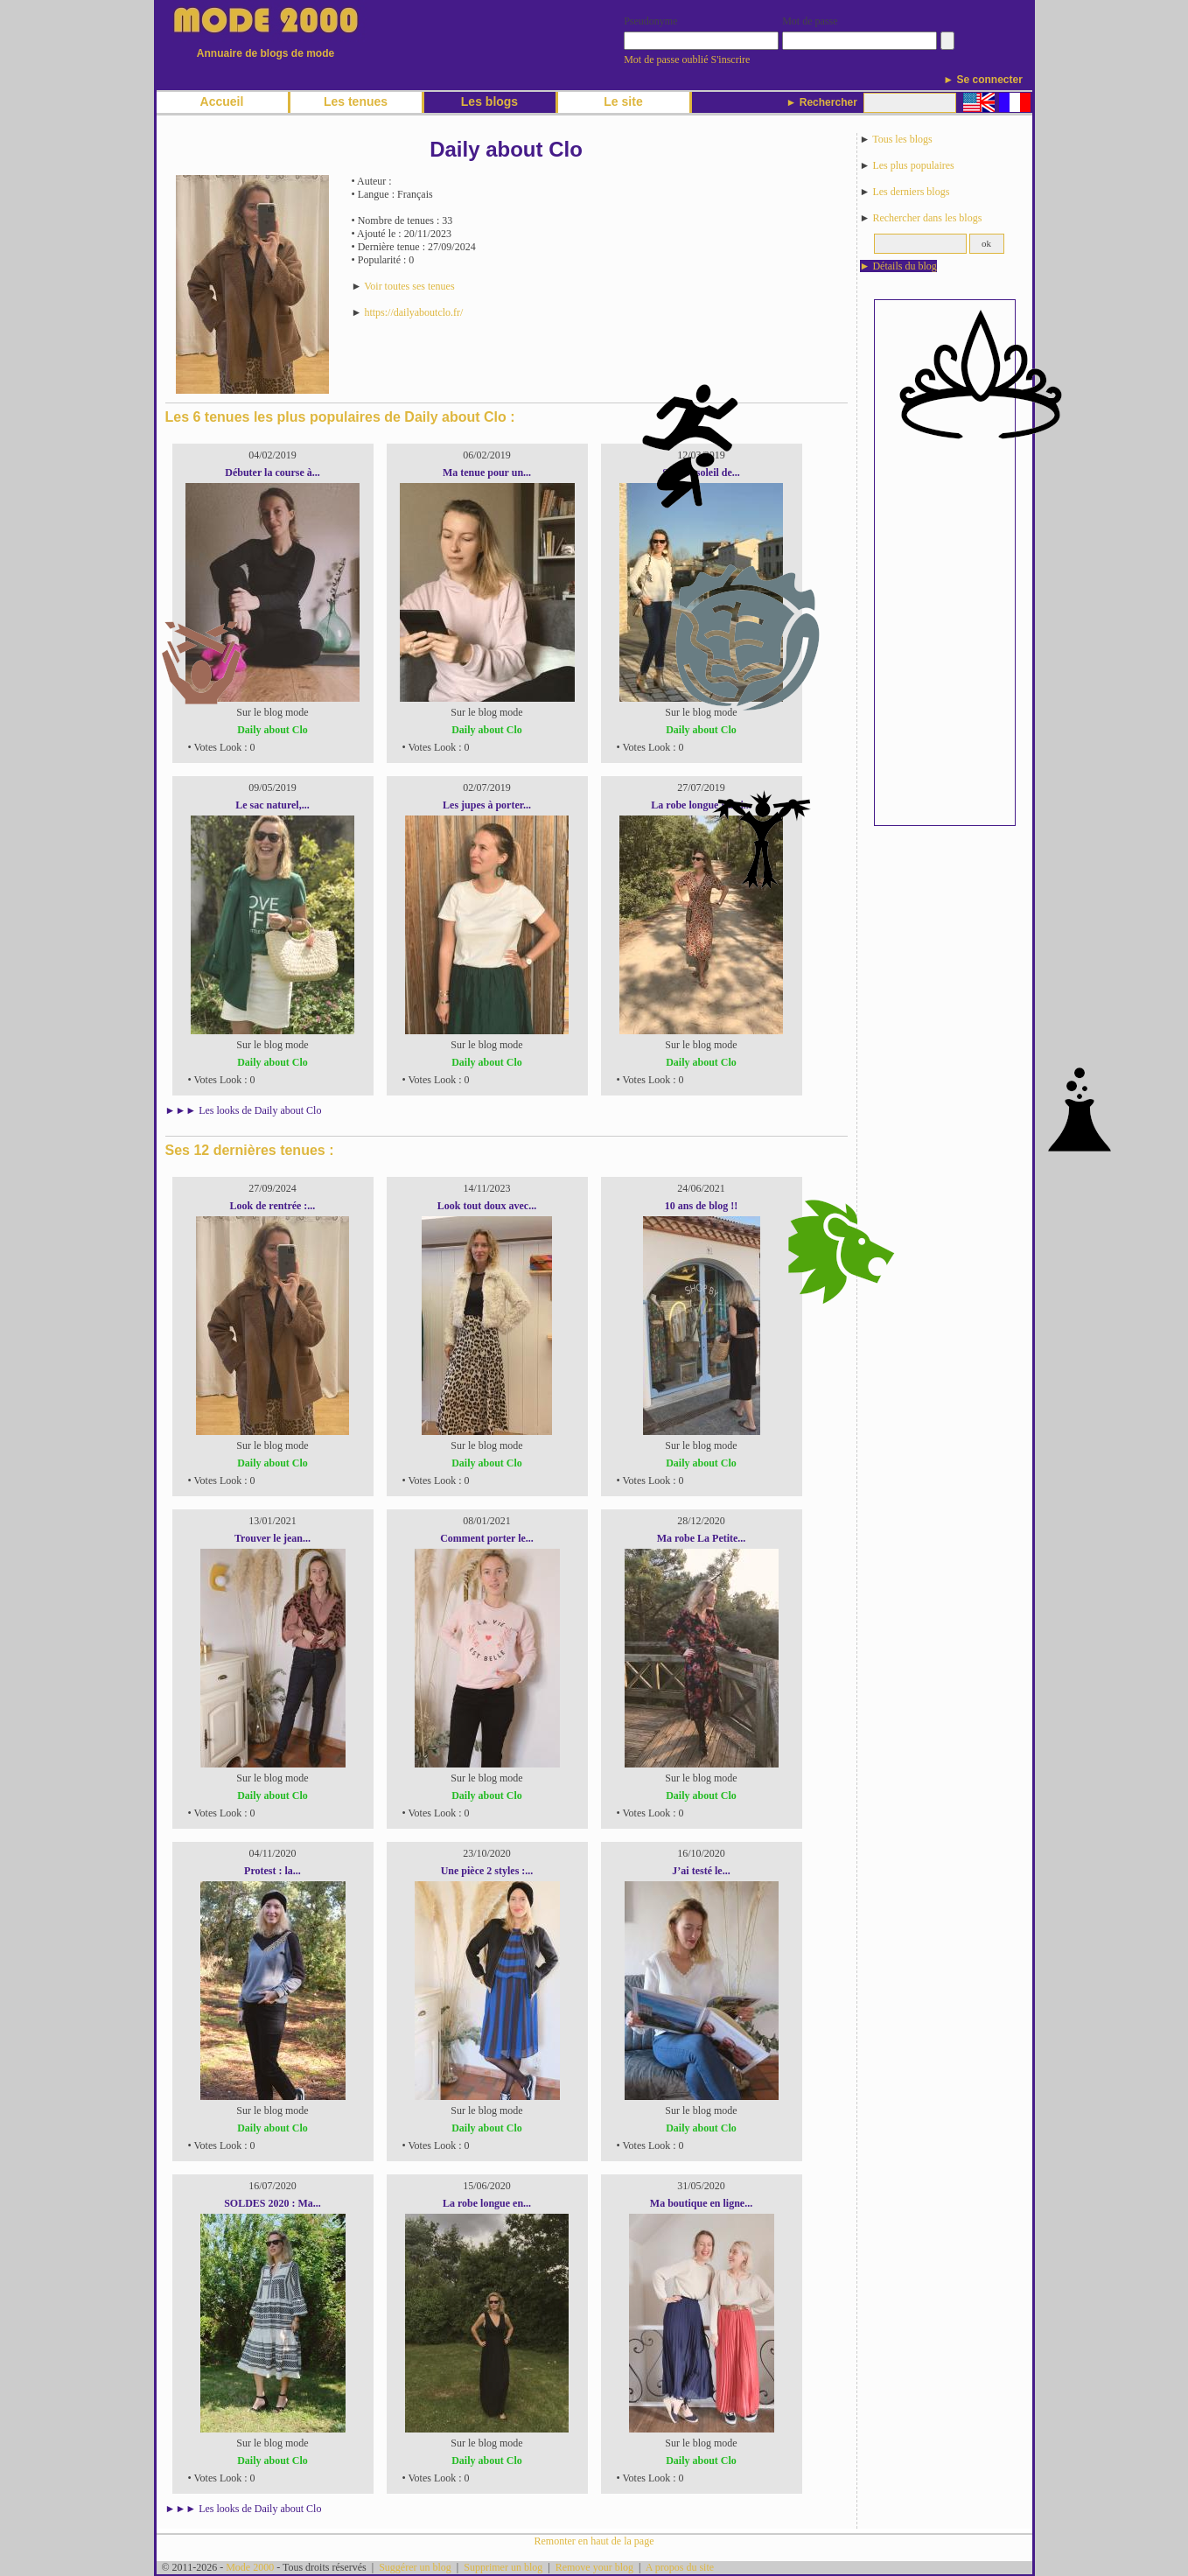  What do you see at coordinates (747, 637) in the screenshot?
I see `cabbage vegetable item in a farming or cooking game` at bounding box center [747, 637].